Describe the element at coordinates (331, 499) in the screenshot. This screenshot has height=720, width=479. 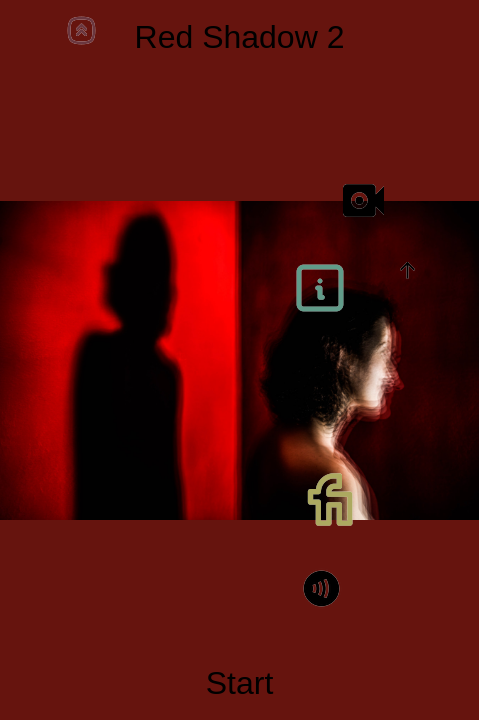
I see `open fiverr freelance marketplace` at that location.